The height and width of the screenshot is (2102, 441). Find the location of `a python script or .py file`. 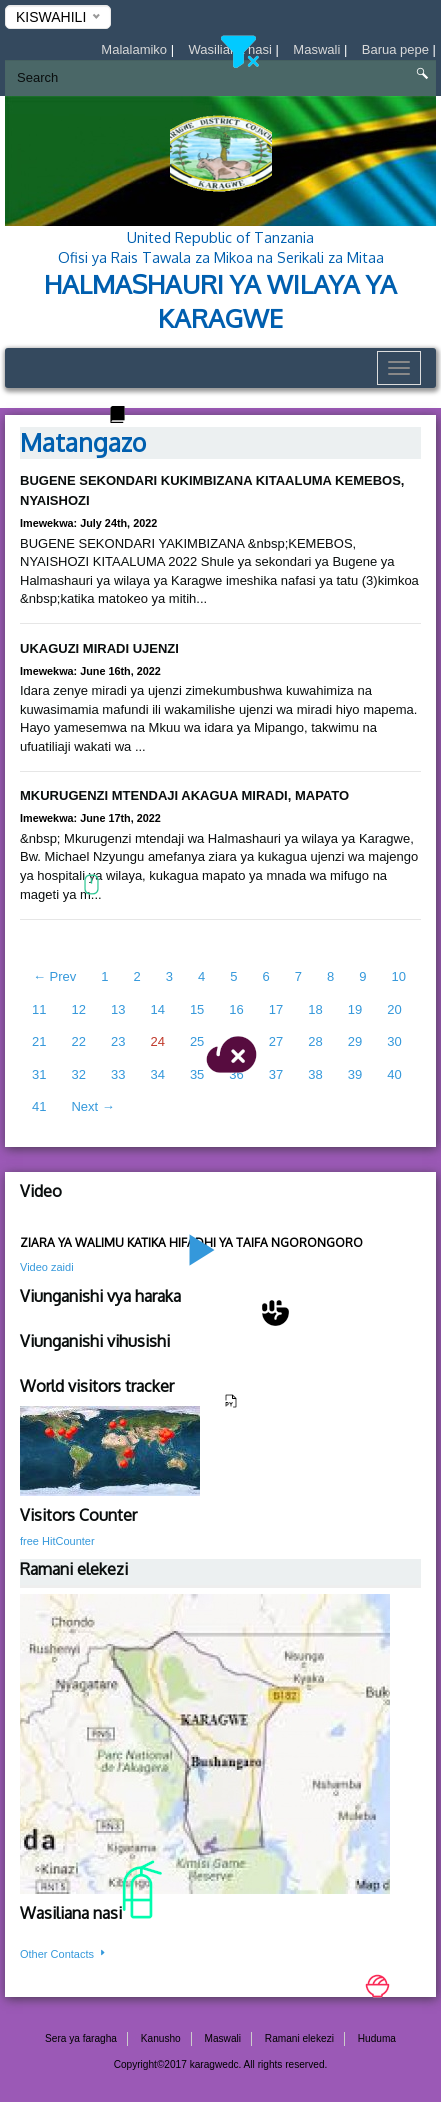

a python script or .py file is located at coordinates (231, 1401).